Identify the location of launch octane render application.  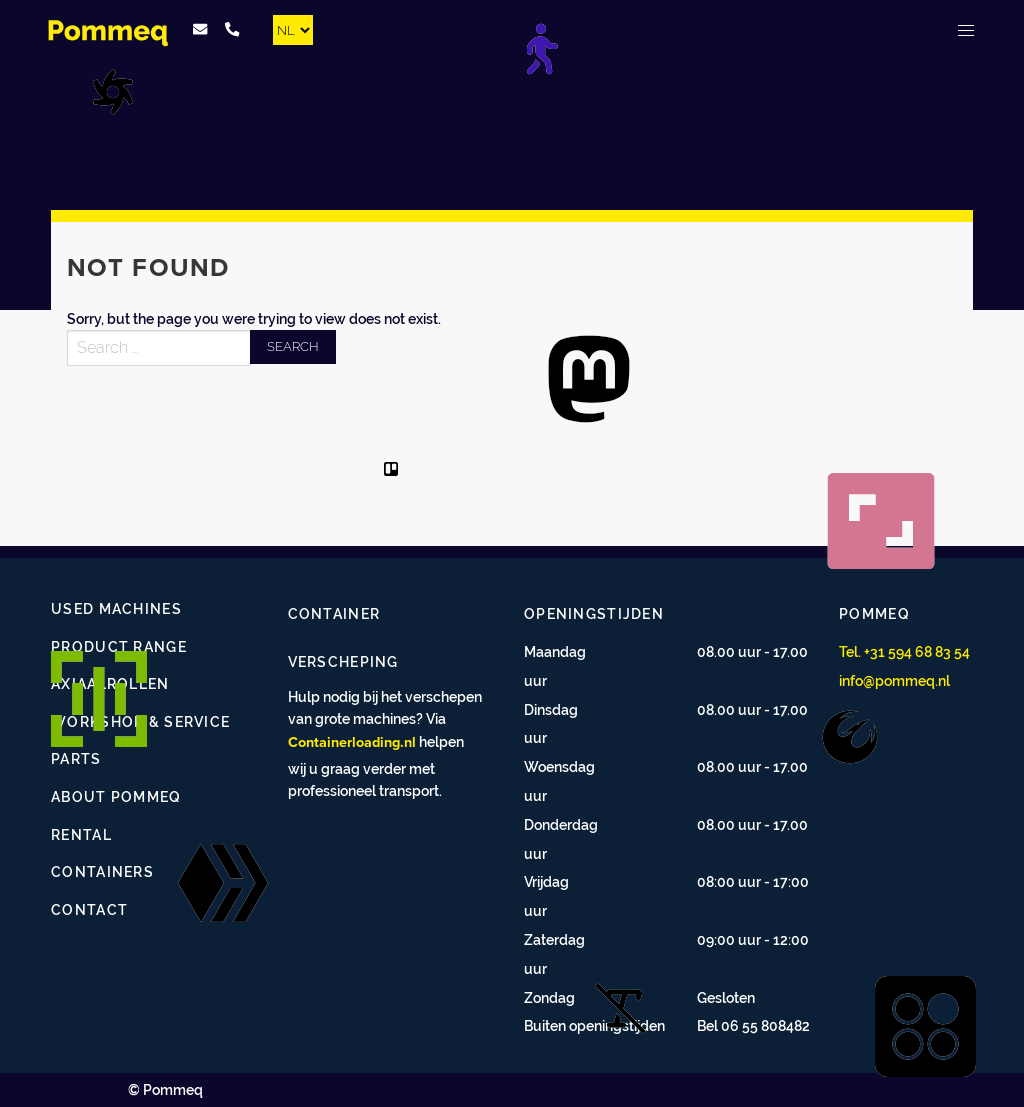
(113, 92).